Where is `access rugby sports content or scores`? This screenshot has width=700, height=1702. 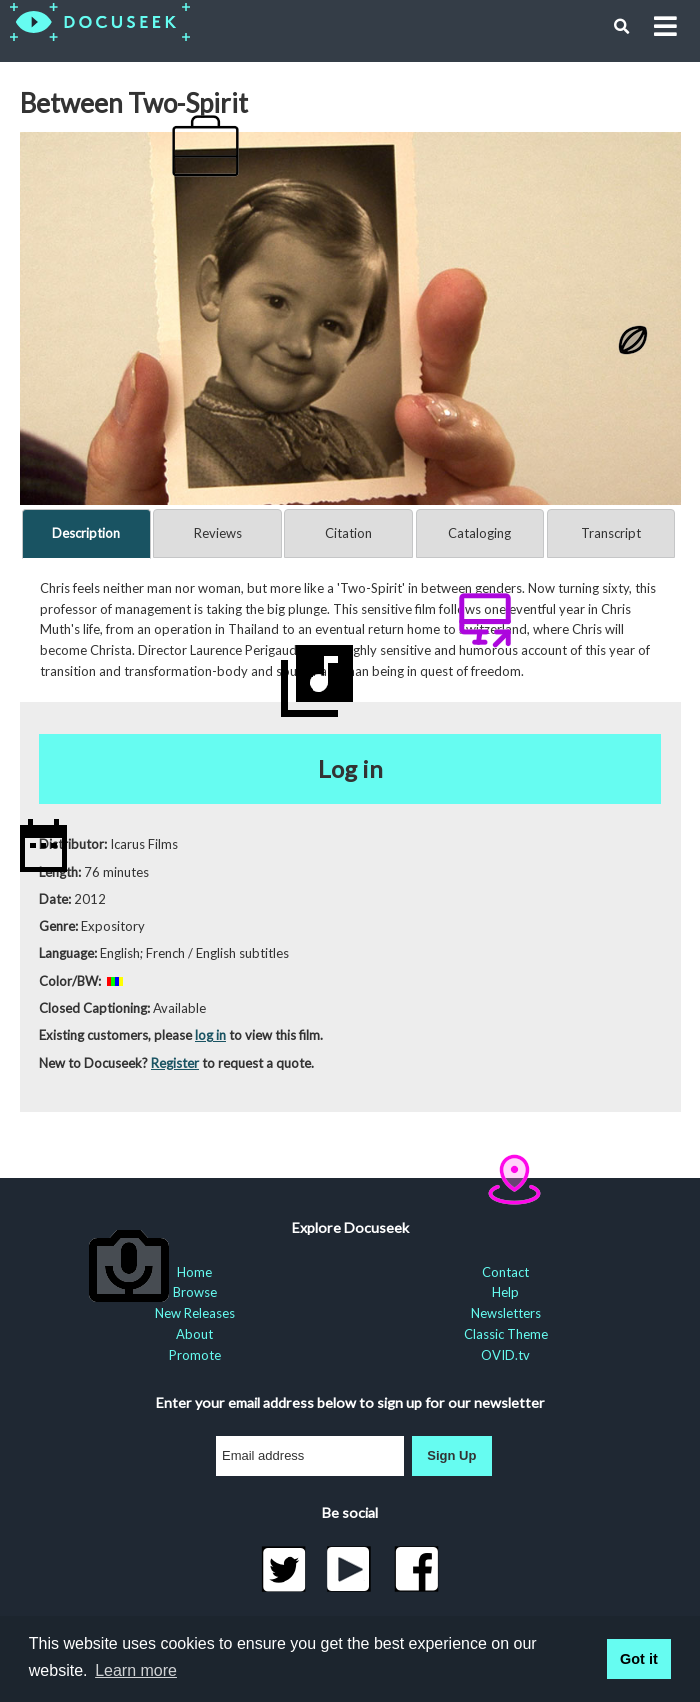 access rugby sports content or scores is located at coordinates (633, 340).